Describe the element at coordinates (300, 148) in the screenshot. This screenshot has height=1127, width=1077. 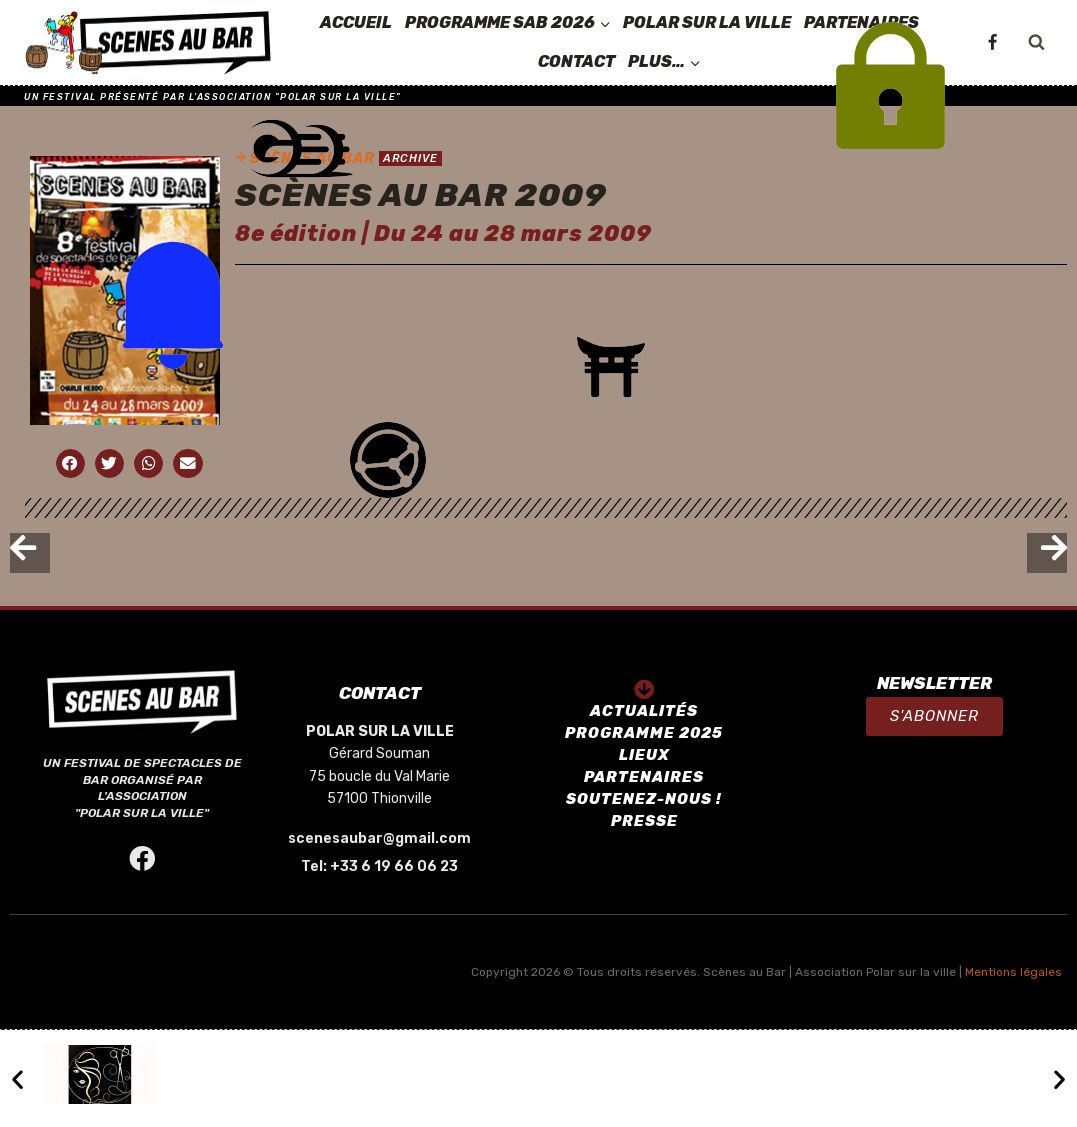
I see `gatling load testing tool logo` at that location.